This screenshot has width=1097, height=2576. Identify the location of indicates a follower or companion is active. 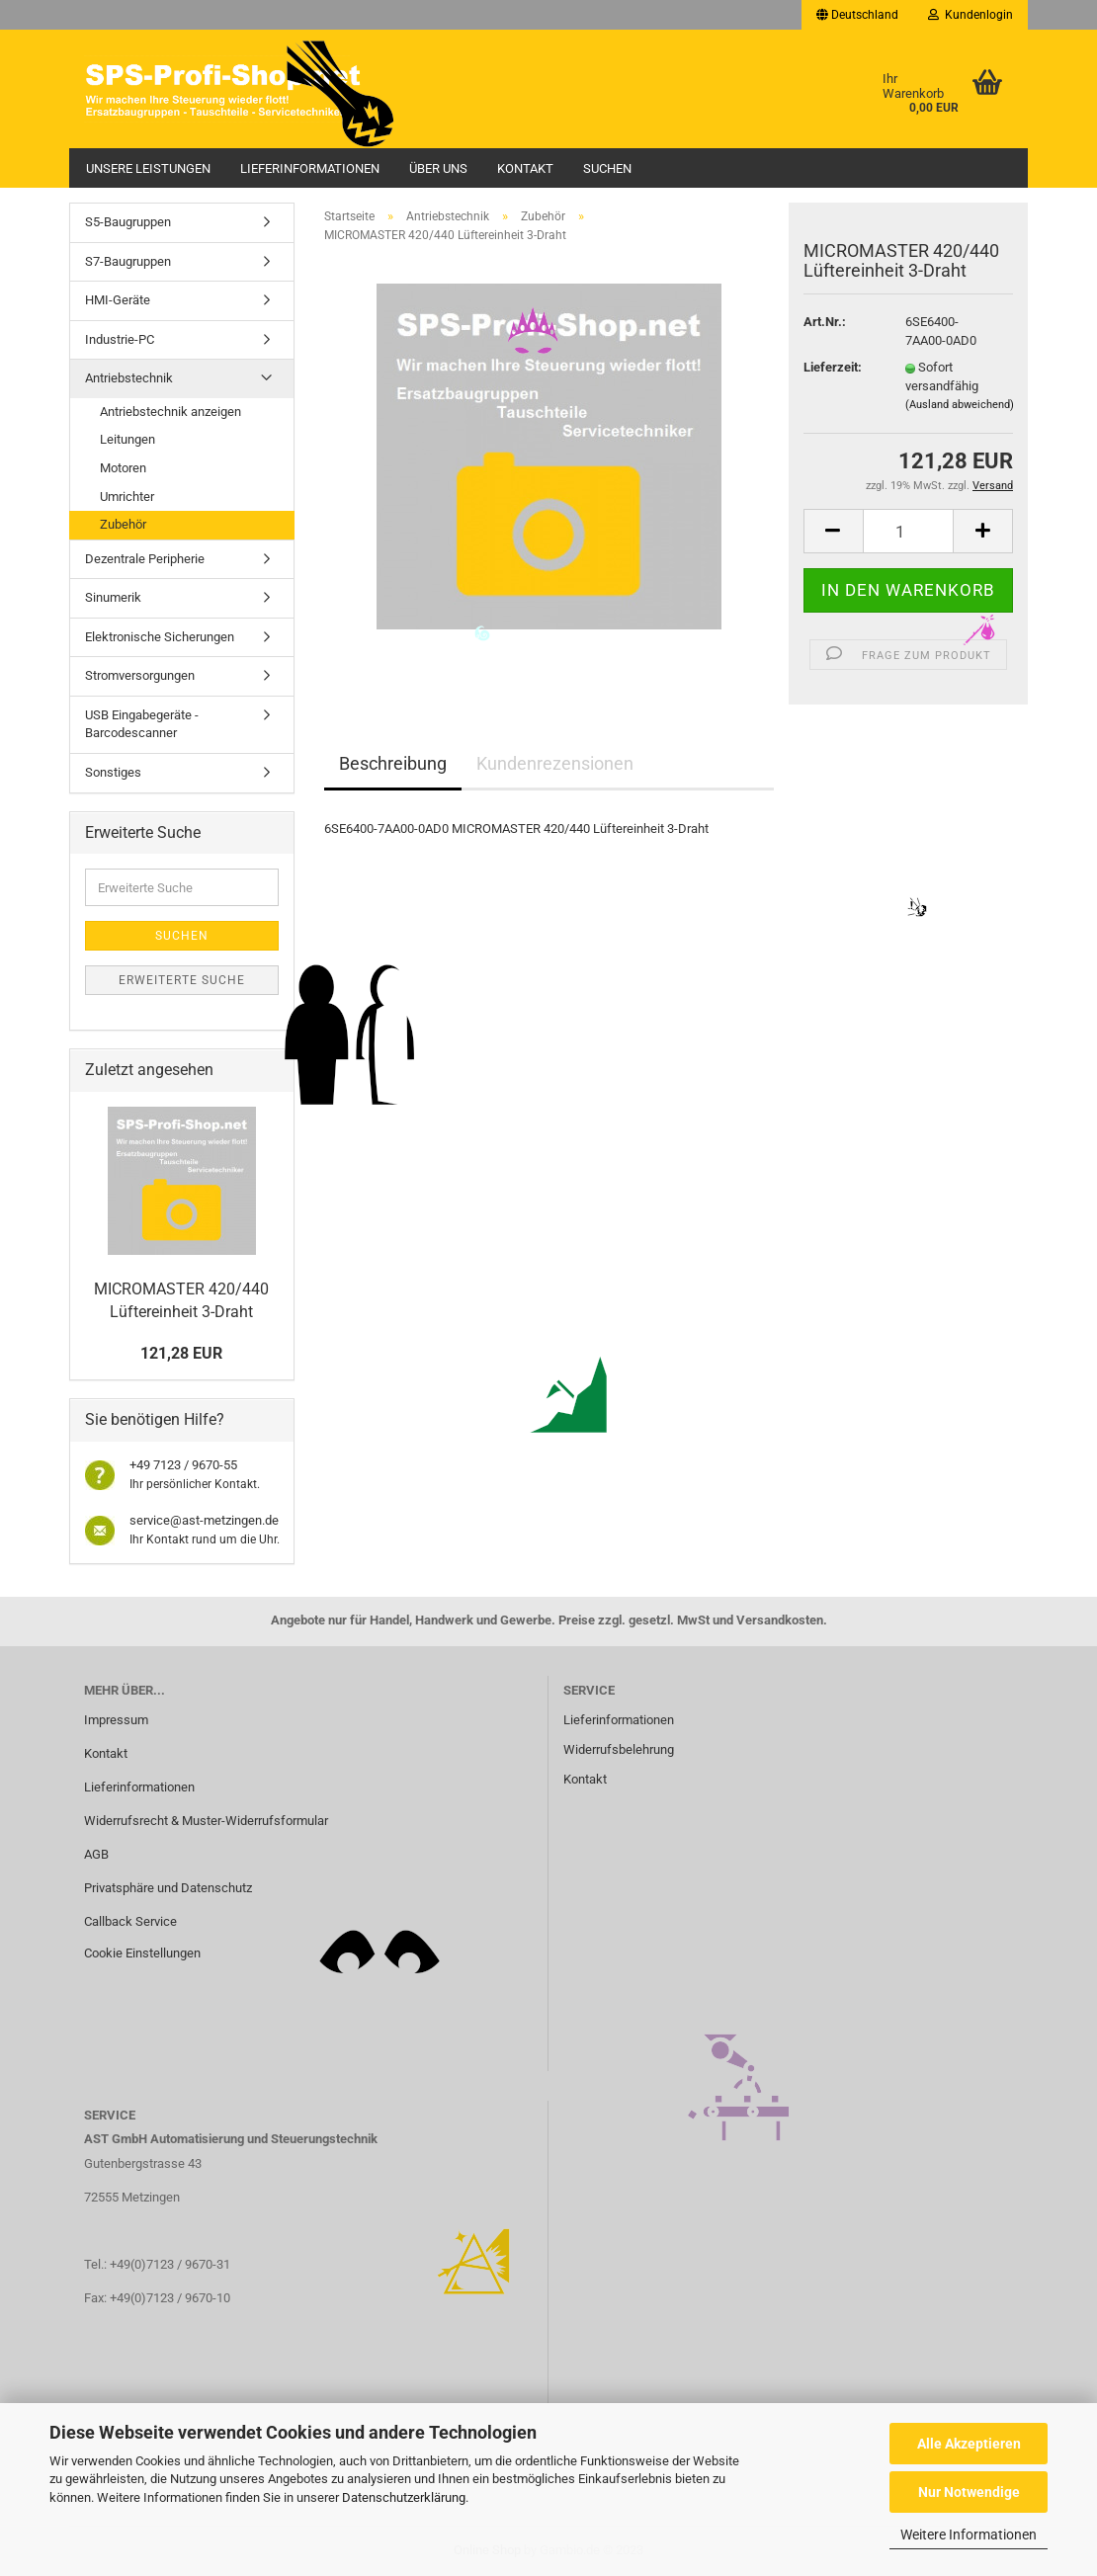
(353, 1035).